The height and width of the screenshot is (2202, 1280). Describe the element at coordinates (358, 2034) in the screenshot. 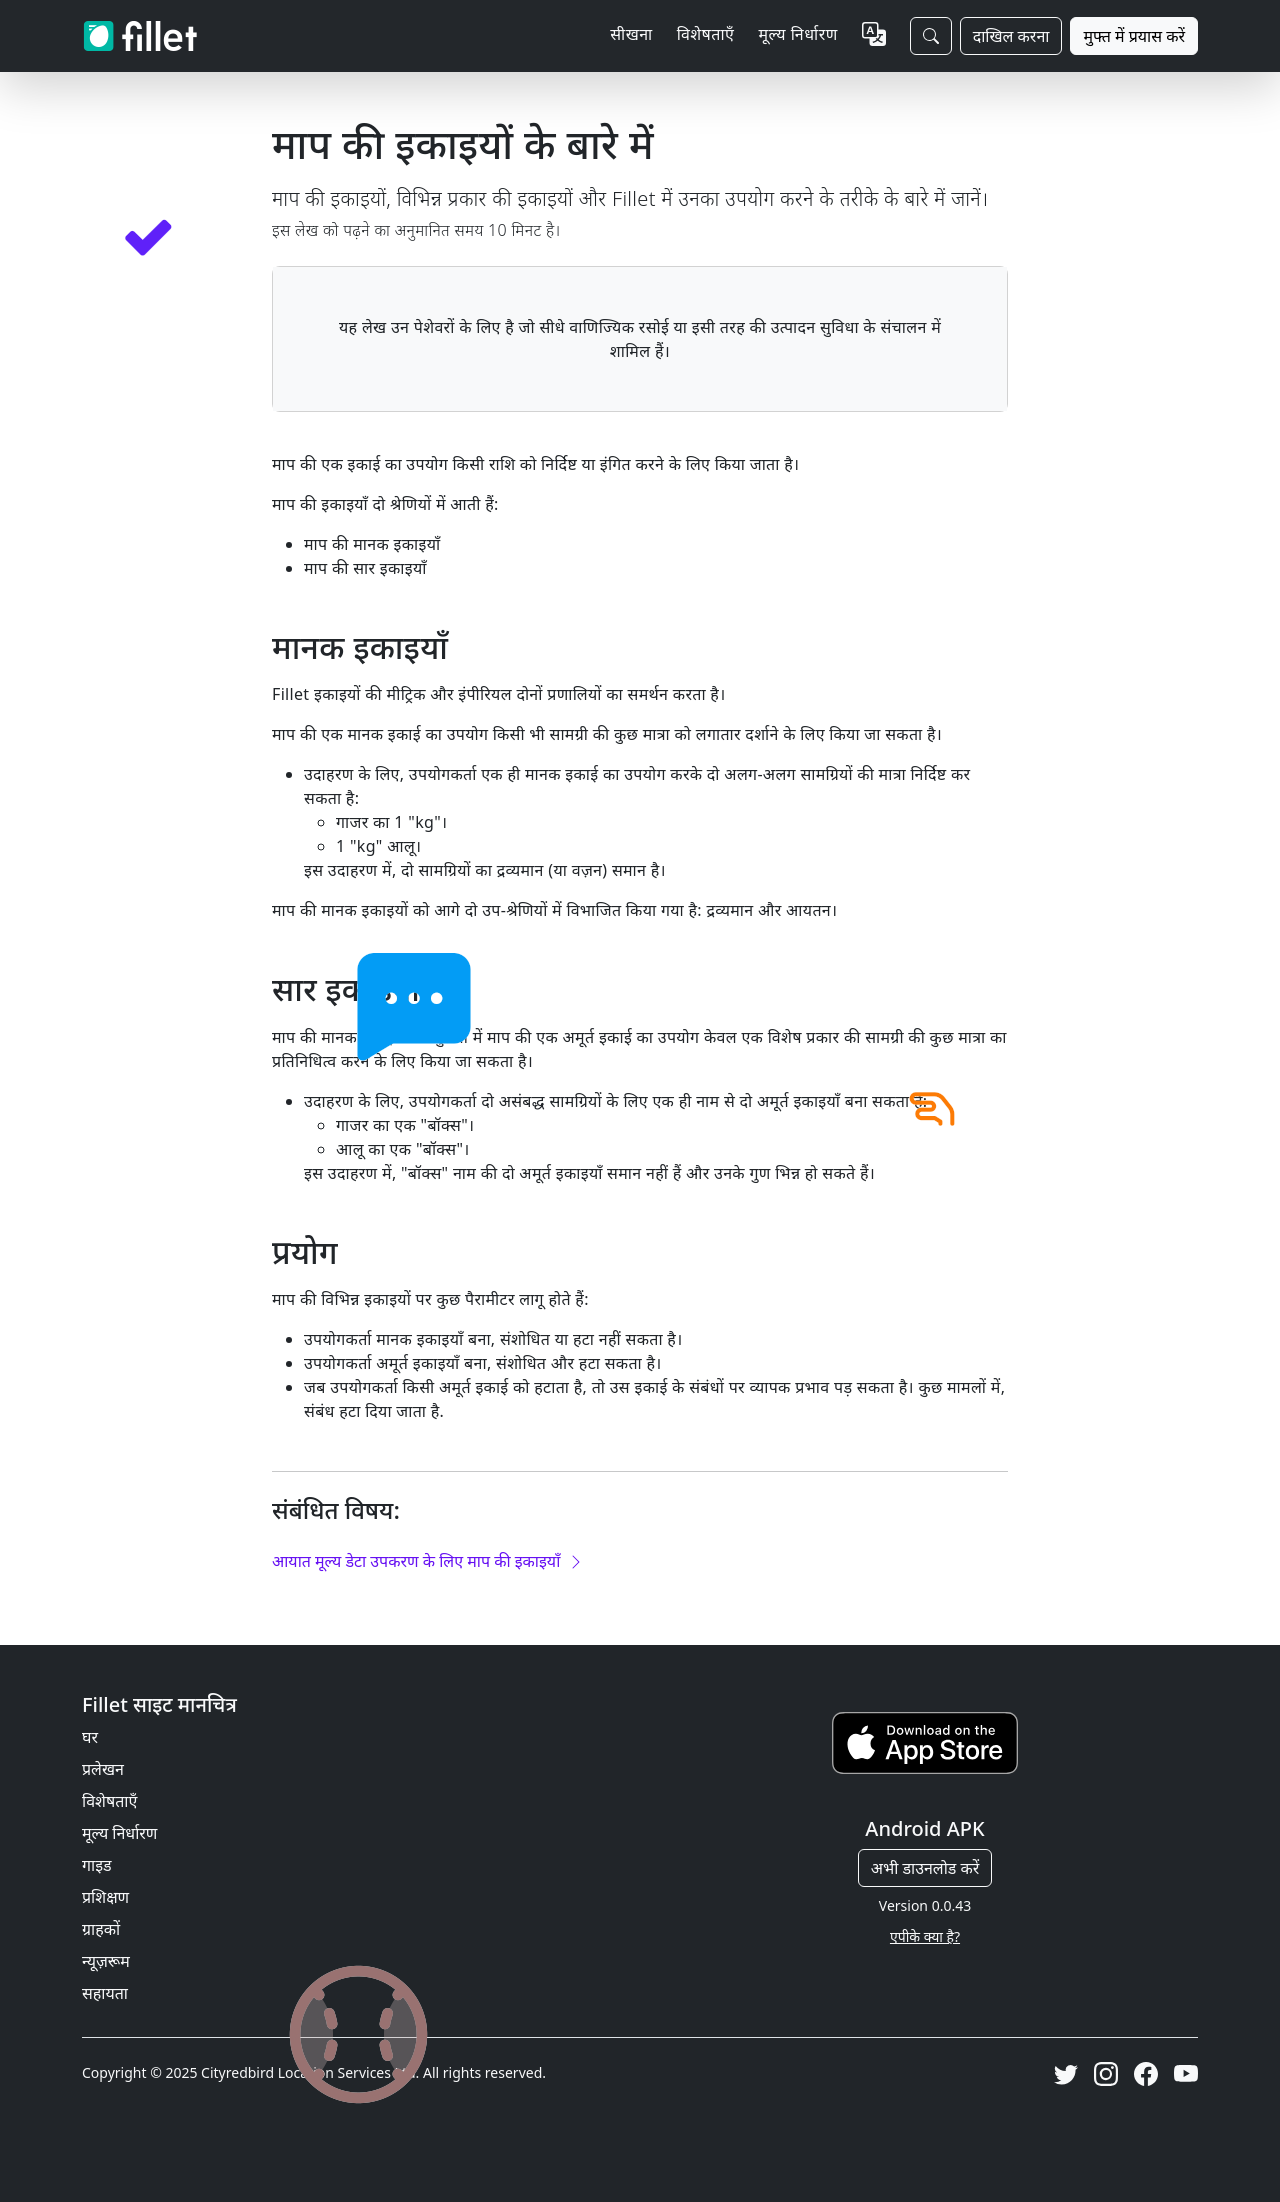

I see `view baseball scores or stats` at that location.